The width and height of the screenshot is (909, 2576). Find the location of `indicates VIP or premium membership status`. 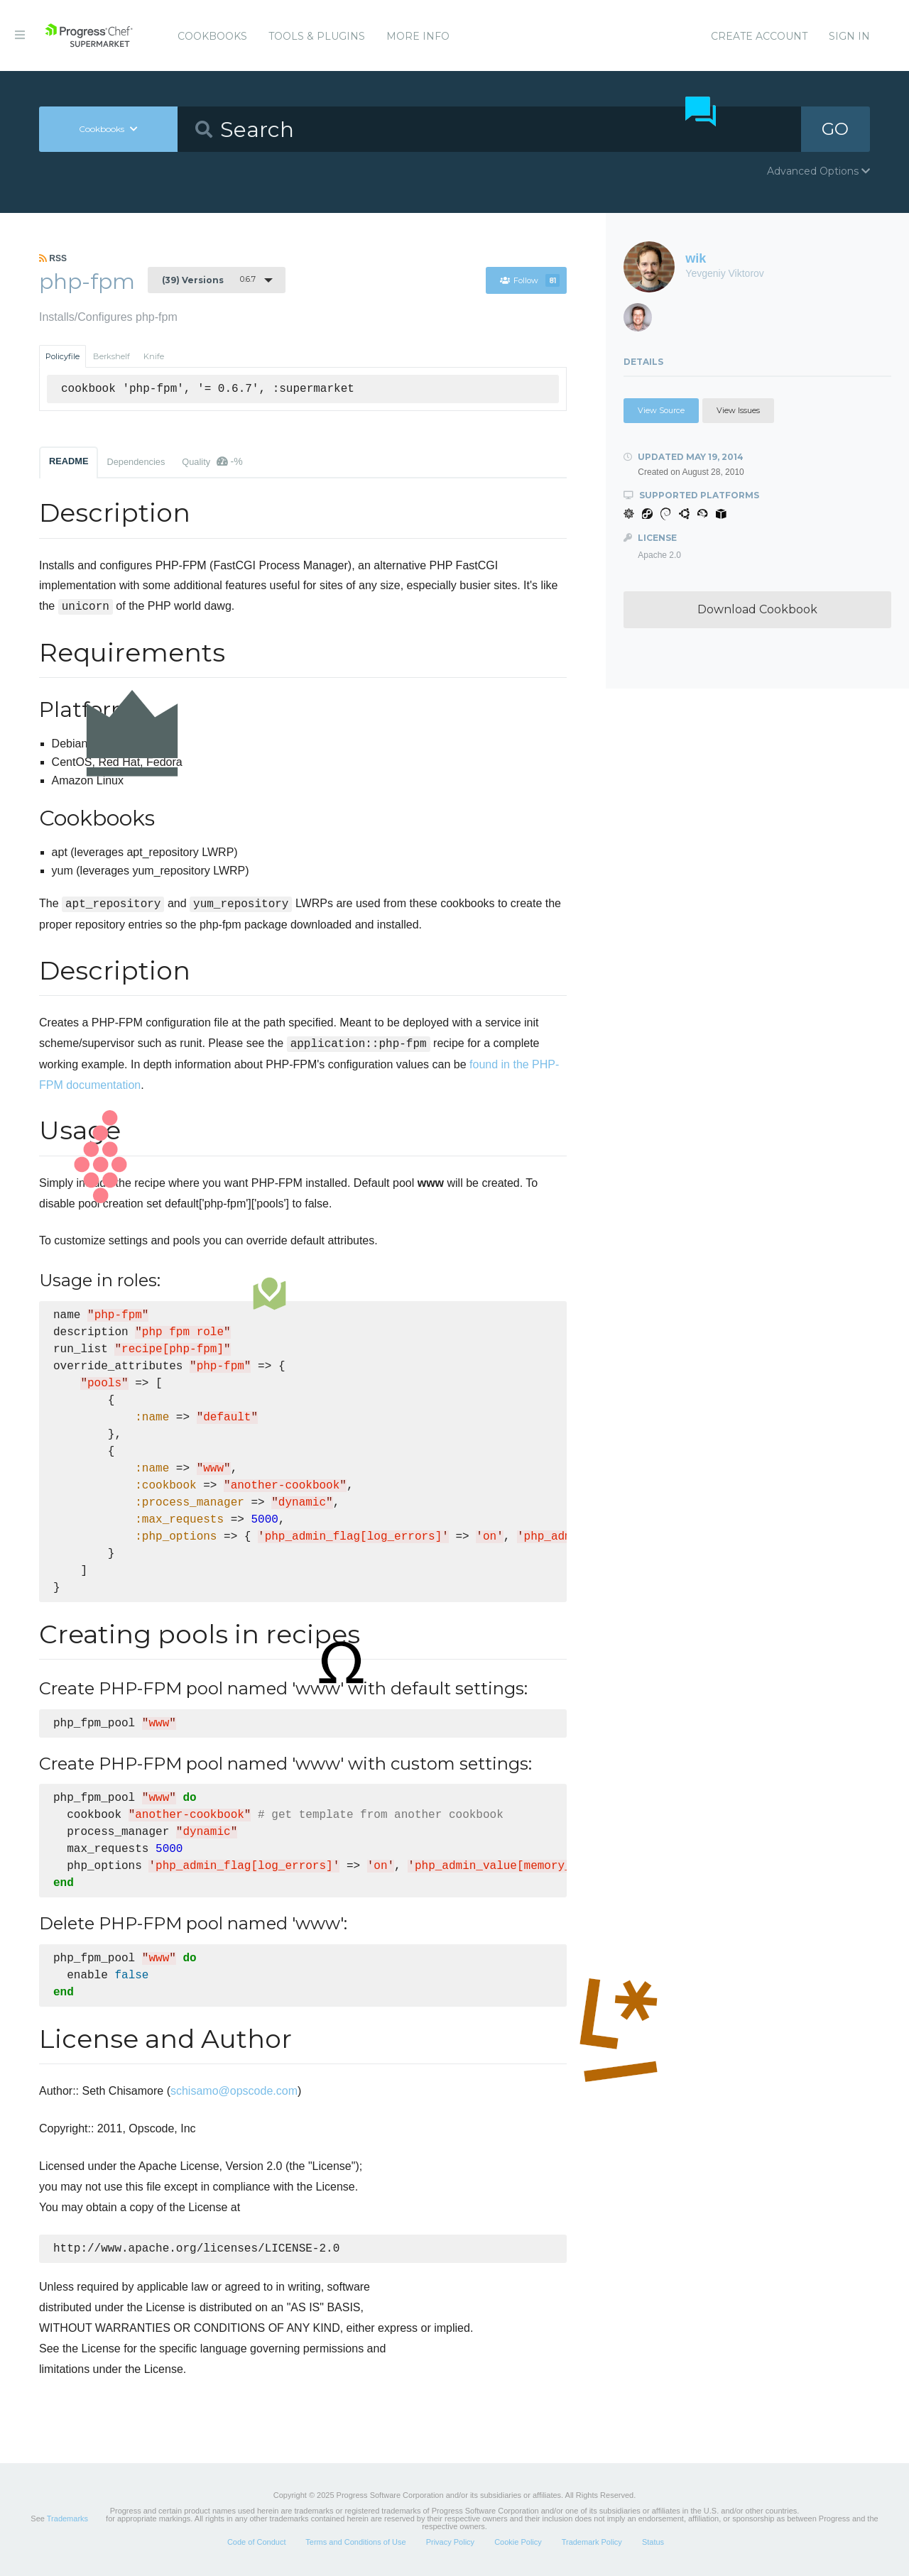

indicates VIP or premium membership status is located at coordinates (132, 735).